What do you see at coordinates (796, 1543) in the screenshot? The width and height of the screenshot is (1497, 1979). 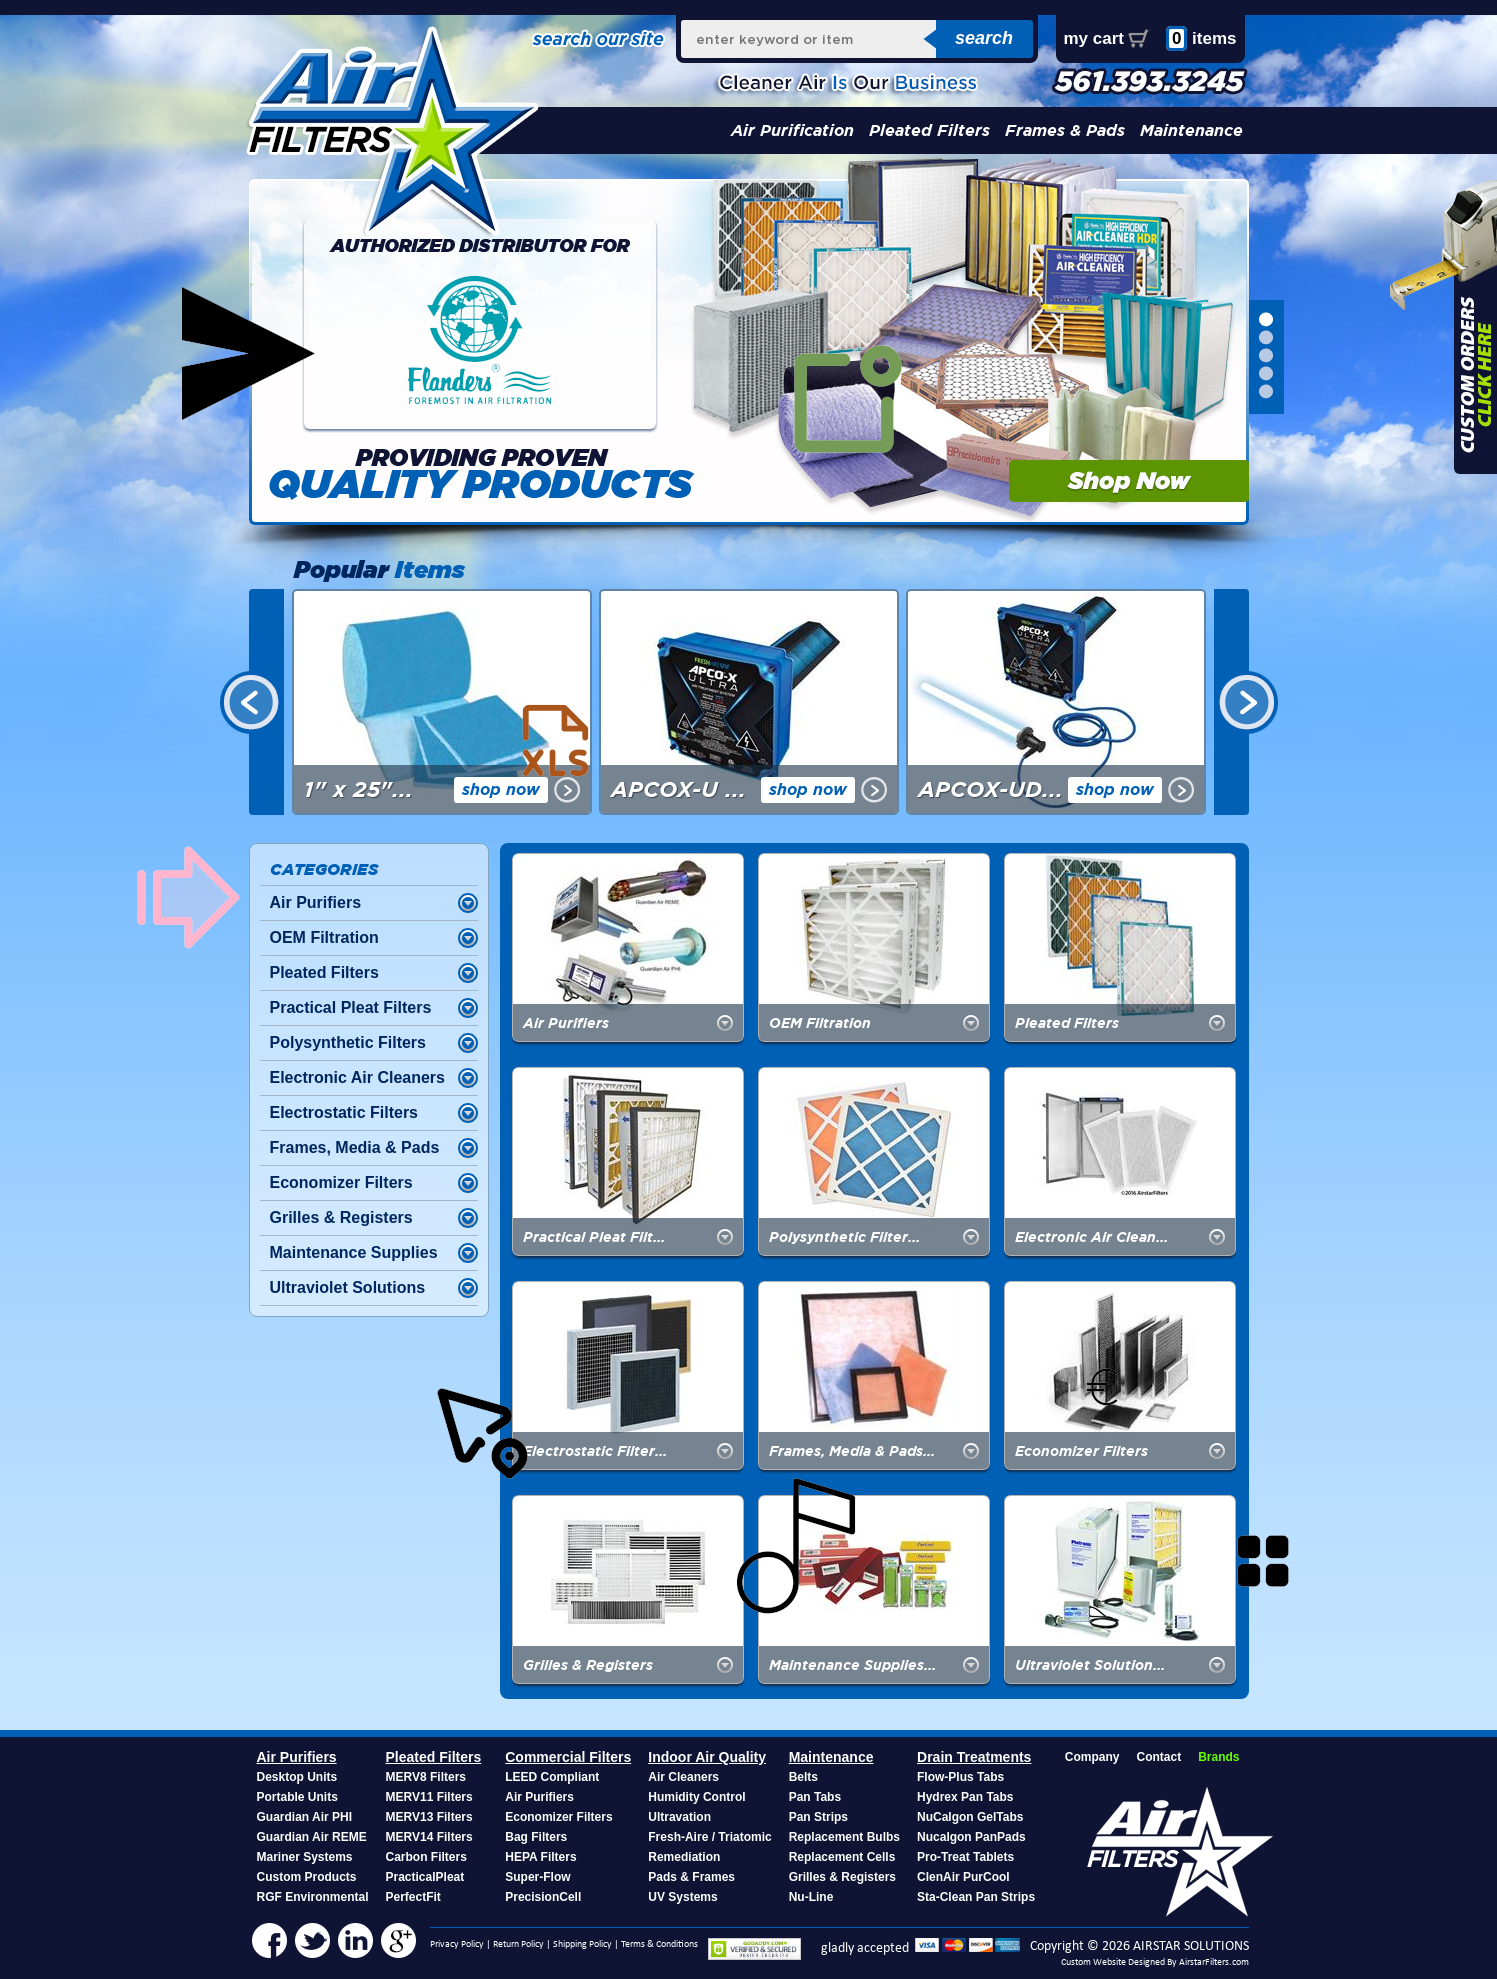 I see `access music or audio player` at bounding box center [796, 1543].